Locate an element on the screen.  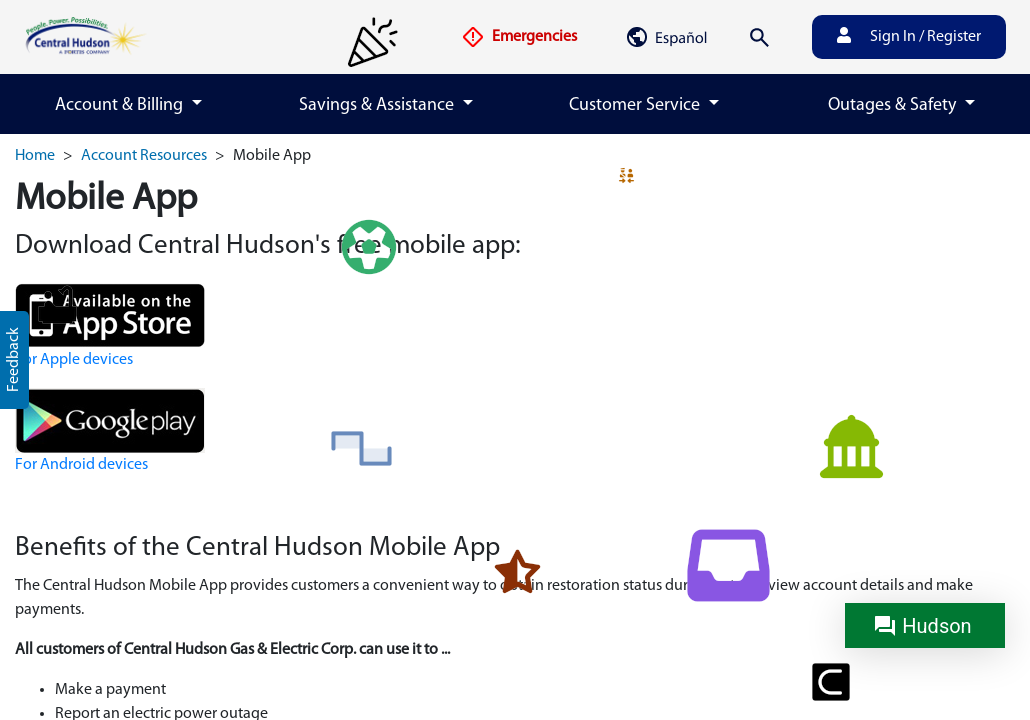
military-to-civilian transition services is located at coordinates (626, 175).